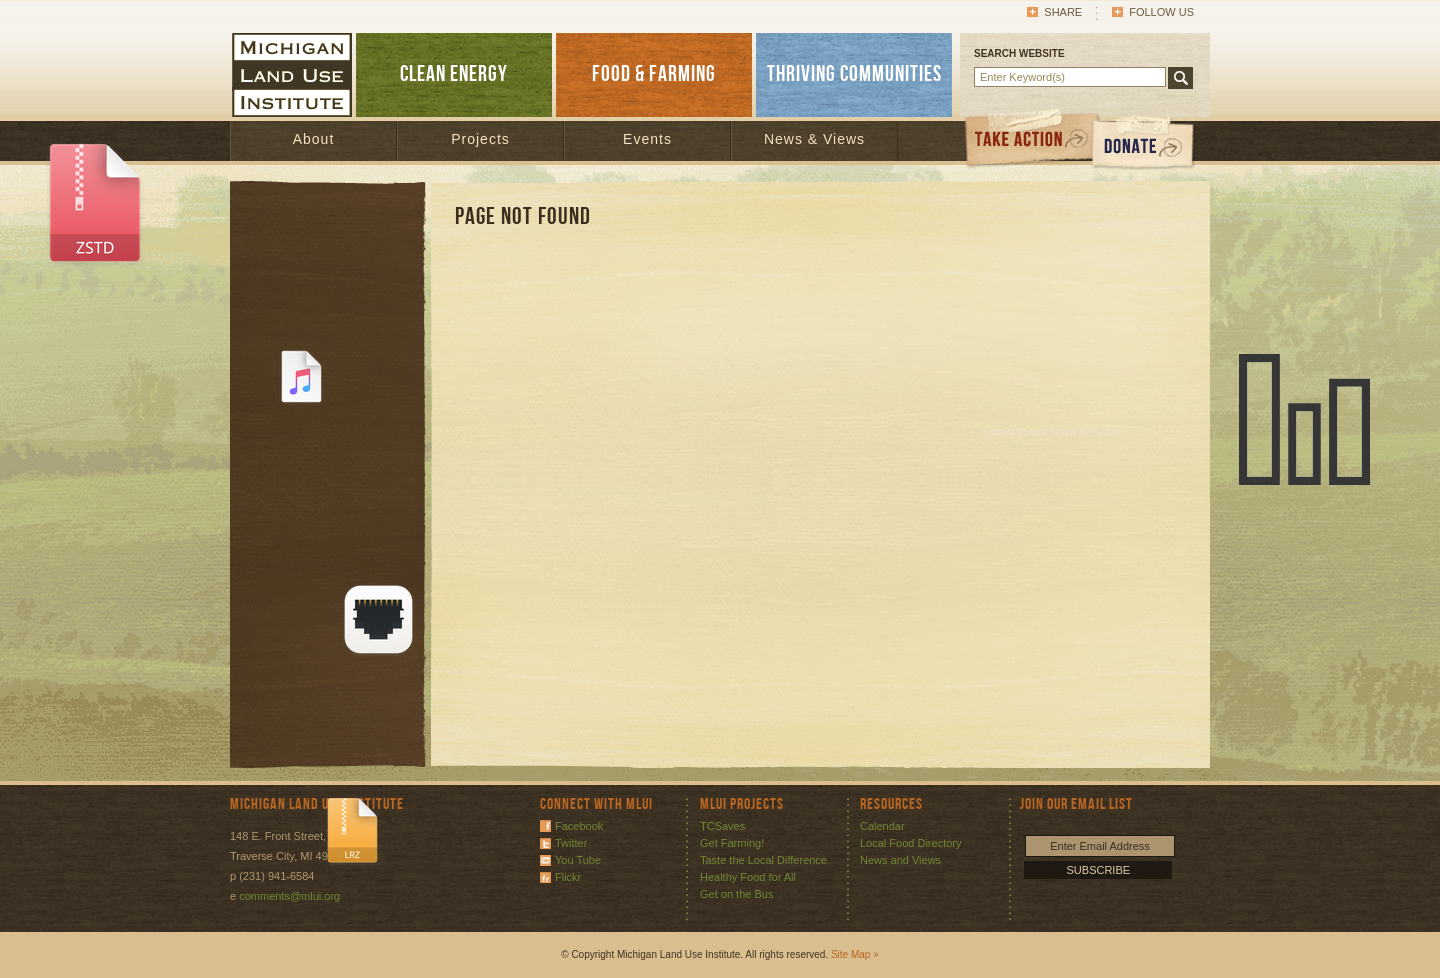 This screenshot has height=978, width=1440. I want to click on an lrzip compressed archive file, so click(352, 831).